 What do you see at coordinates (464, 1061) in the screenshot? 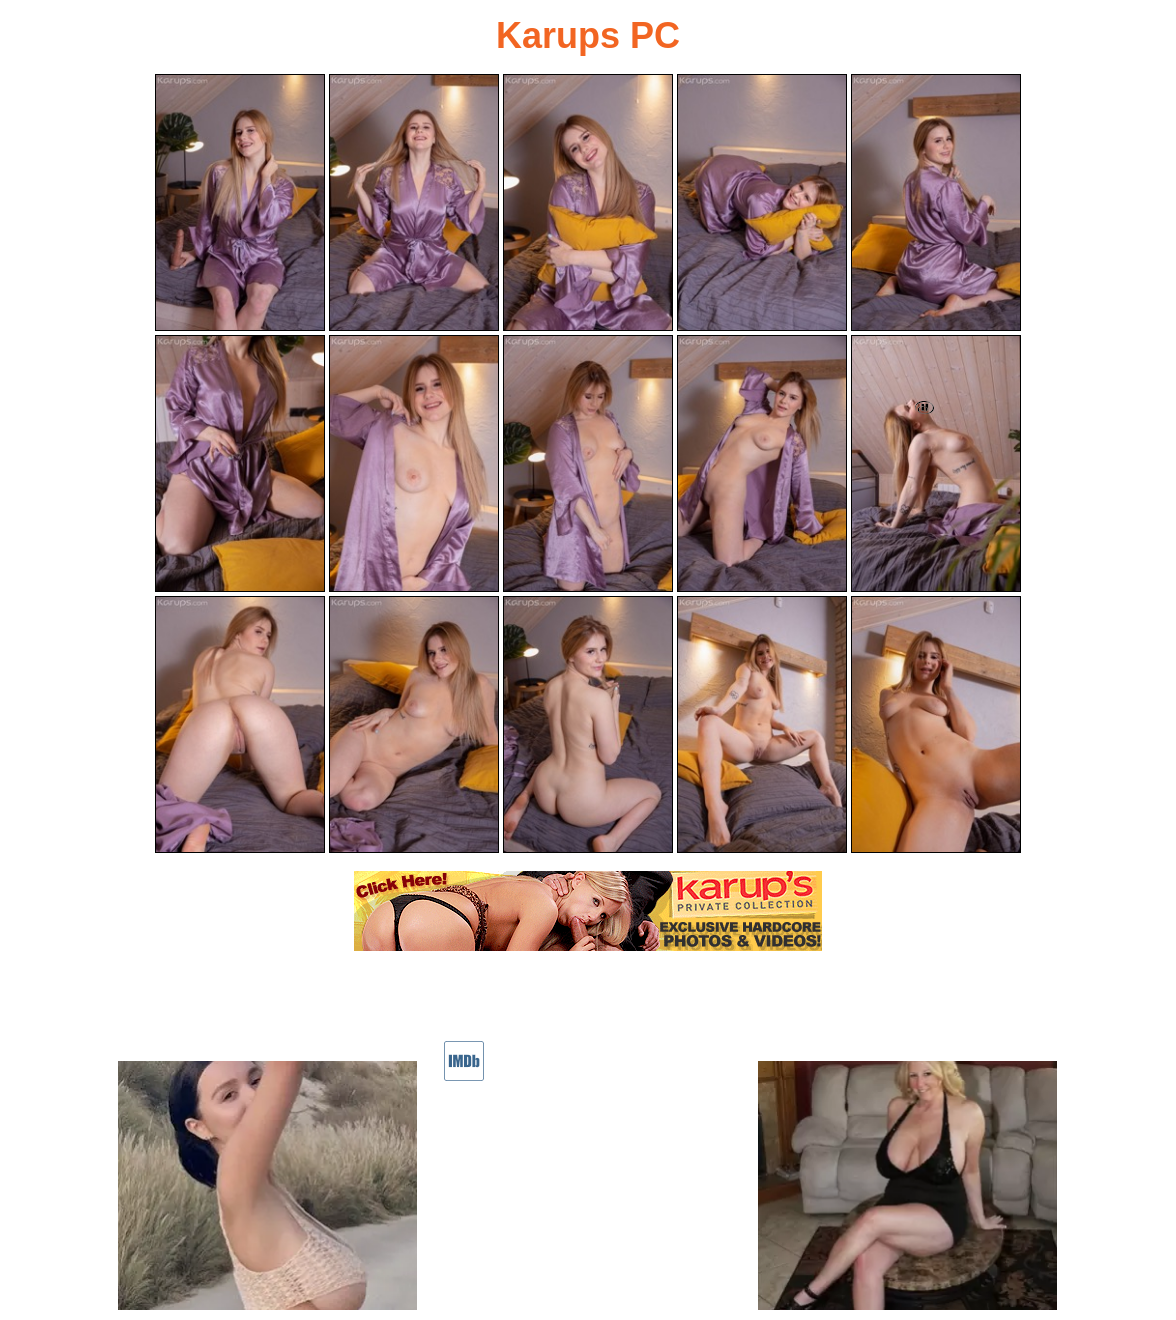
I see `visit IMDb website or app` at bounding box center [464, 1061].